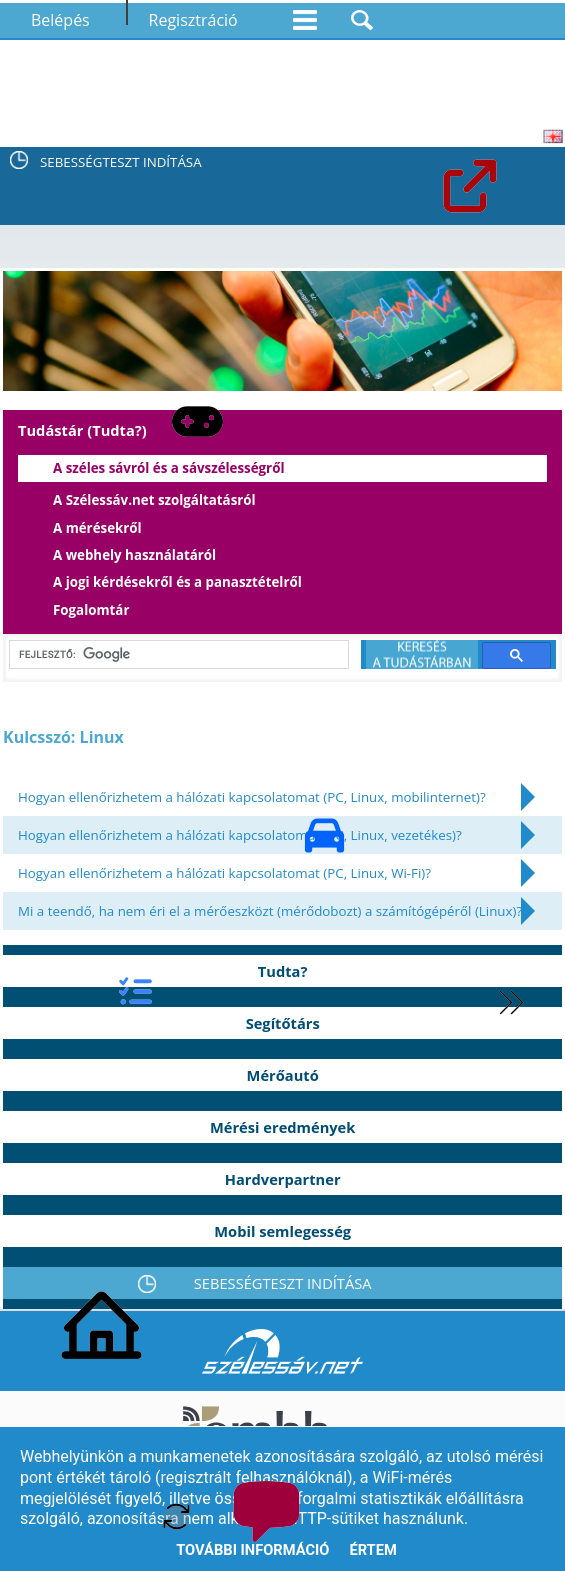 Image resolution: width=565 pixels, height=1571 pixels. Describe the element at coordinates (324, 835) in the screenshot. I see `select car or automobile option` at that location.